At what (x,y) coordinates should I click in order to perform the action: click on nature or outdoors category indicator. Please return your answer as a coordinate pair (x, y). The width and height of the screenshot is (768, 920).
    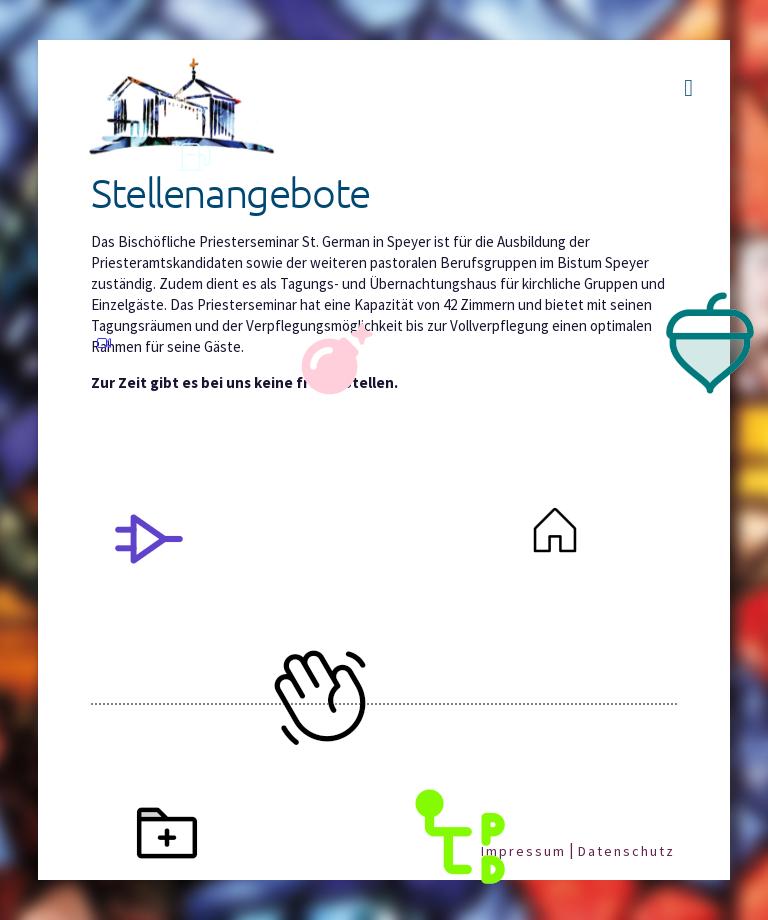
    Looking at the image, I should click on (710, 343).